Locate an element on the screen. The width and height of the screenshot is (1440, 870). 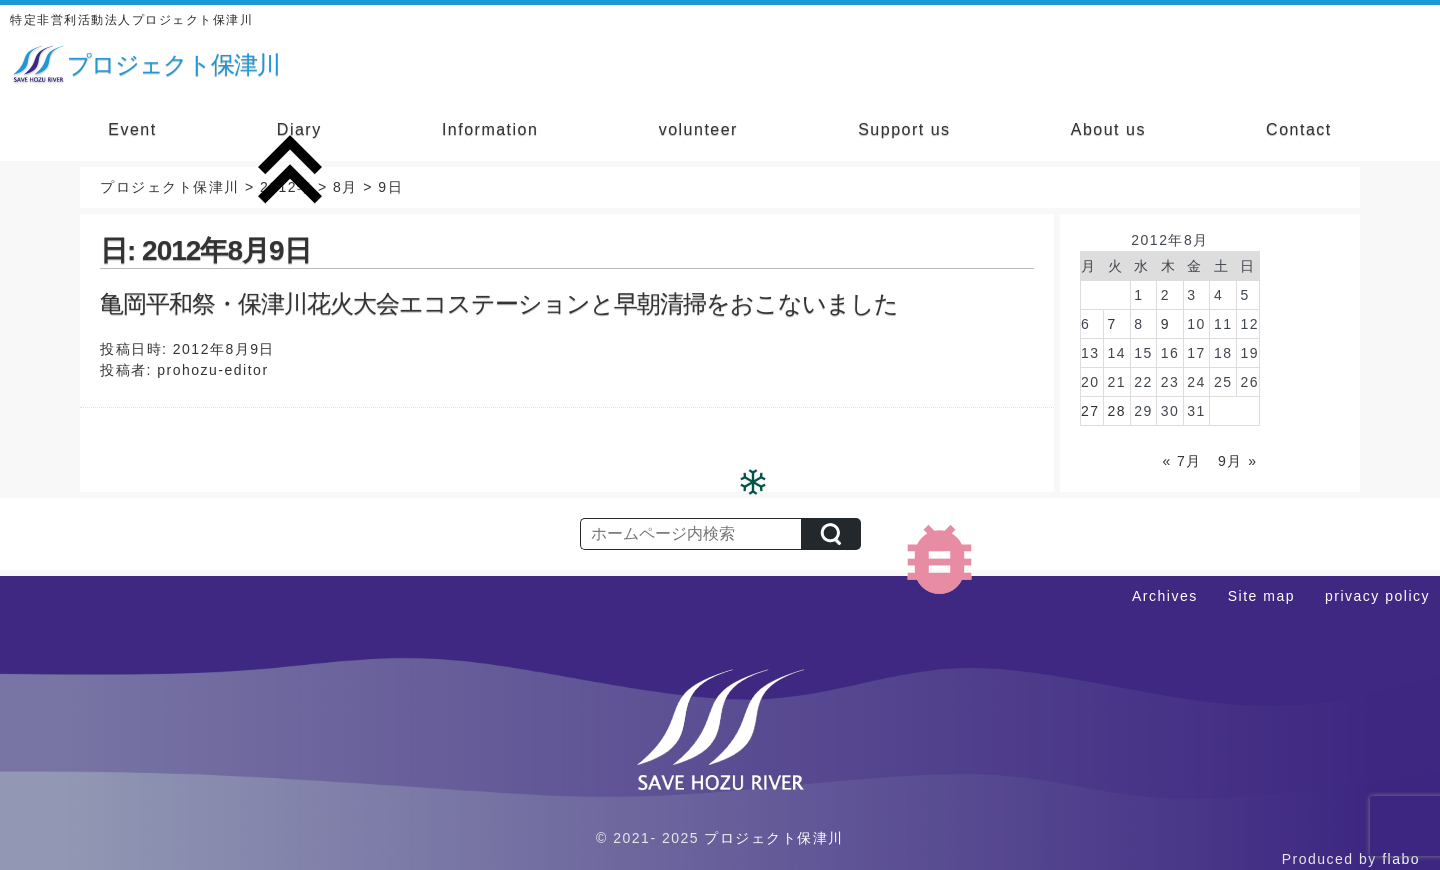
activate cooling or air conditioning mode is located at coordinates (753, 482).